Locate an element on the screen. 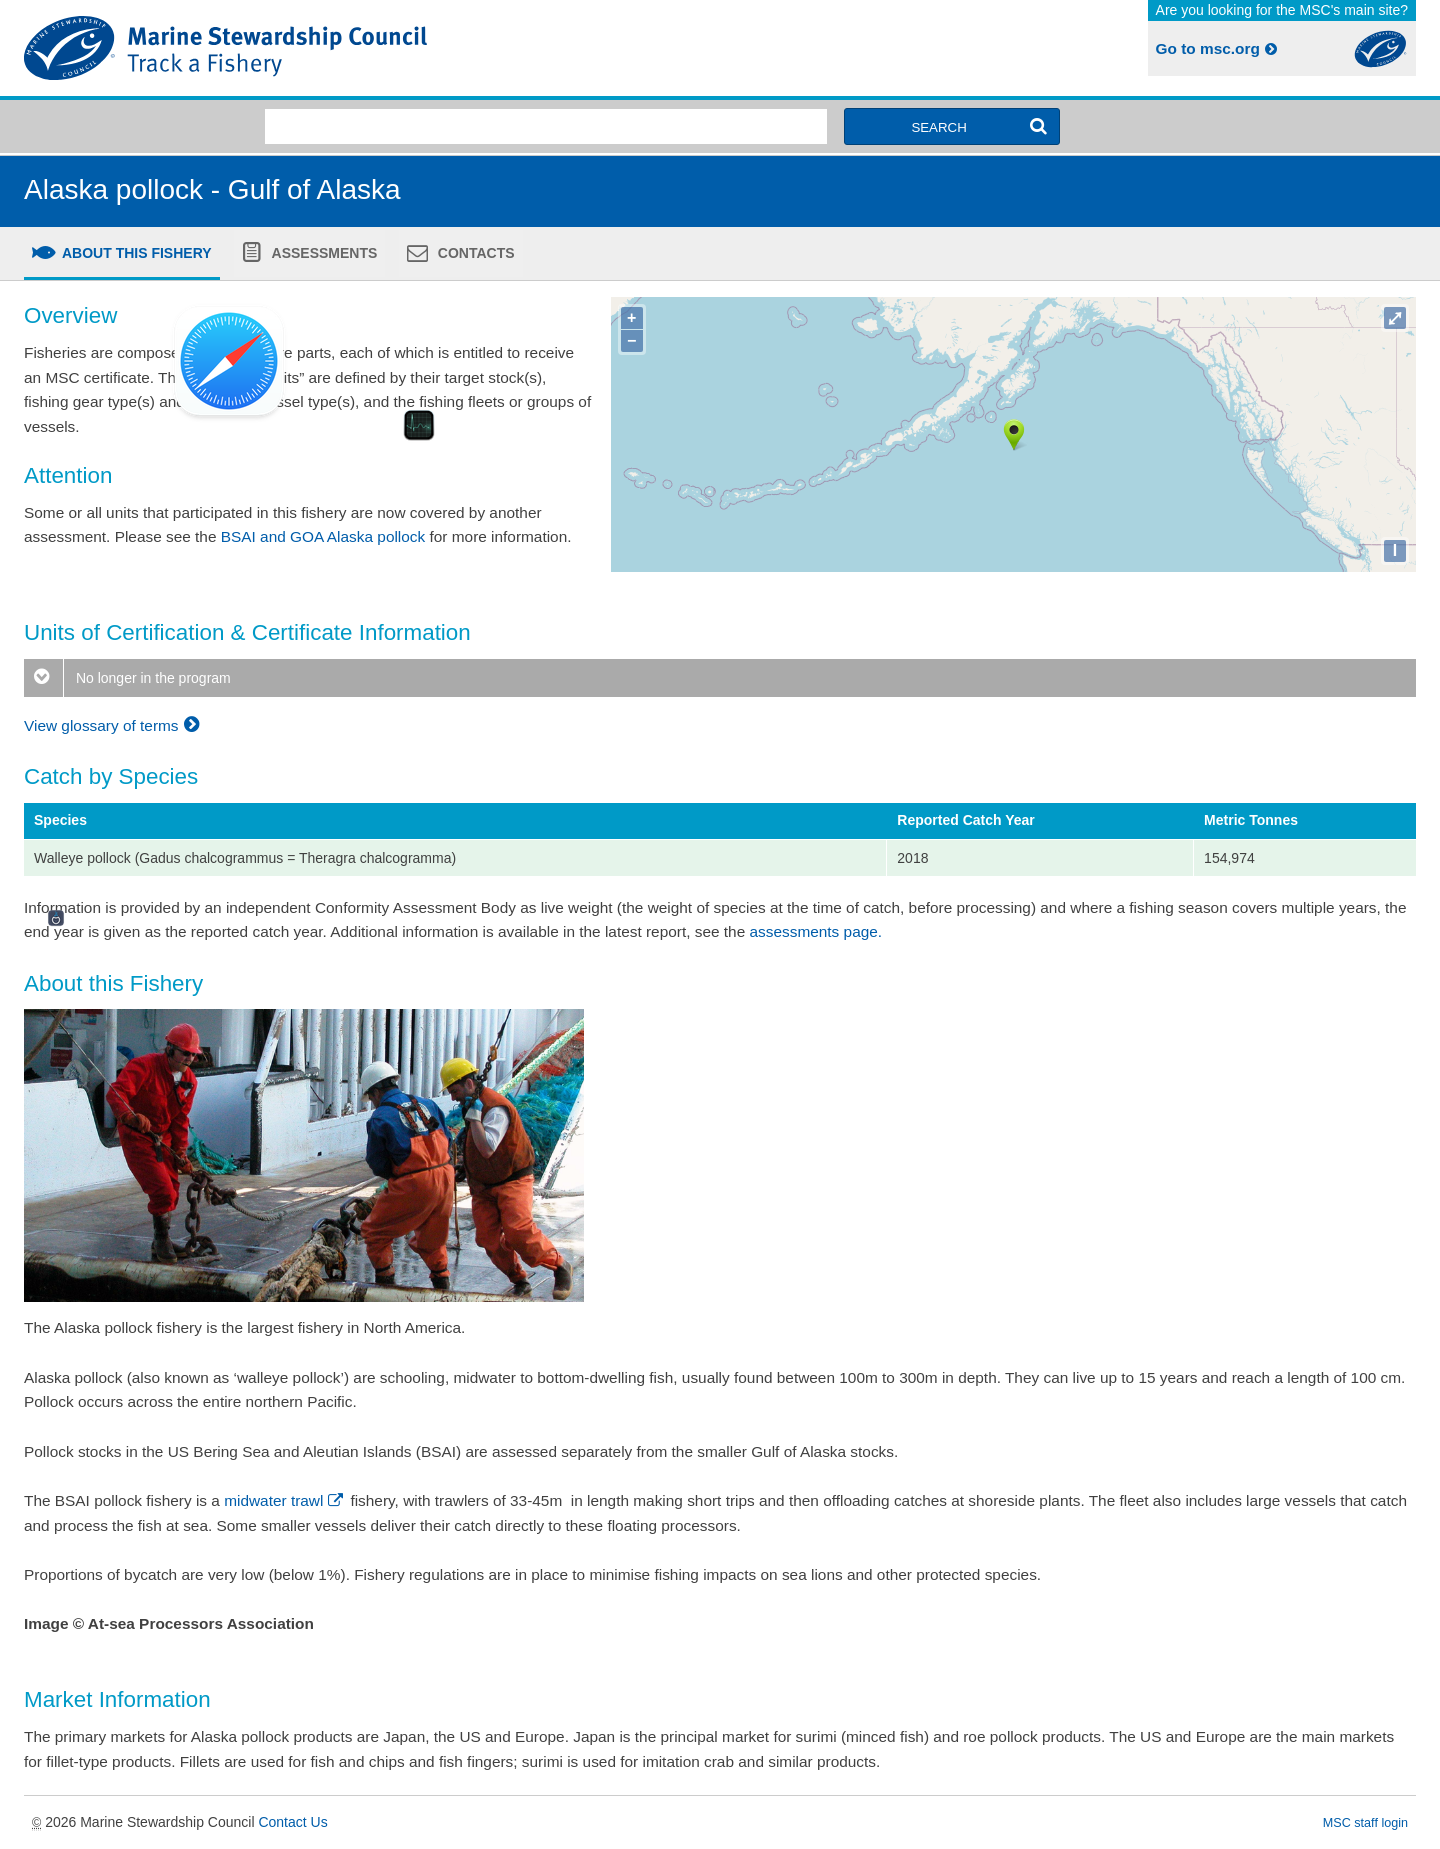 This screenshot has height=1849, width=1440. open mageia linux distribution app is located at coordinates (56, 918).